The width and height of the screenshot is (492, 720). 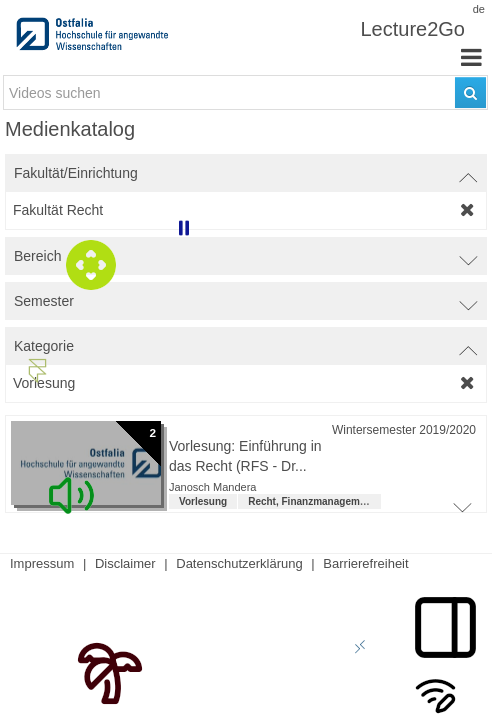 I want to click on pause media playback, so click(x=184, y=228).